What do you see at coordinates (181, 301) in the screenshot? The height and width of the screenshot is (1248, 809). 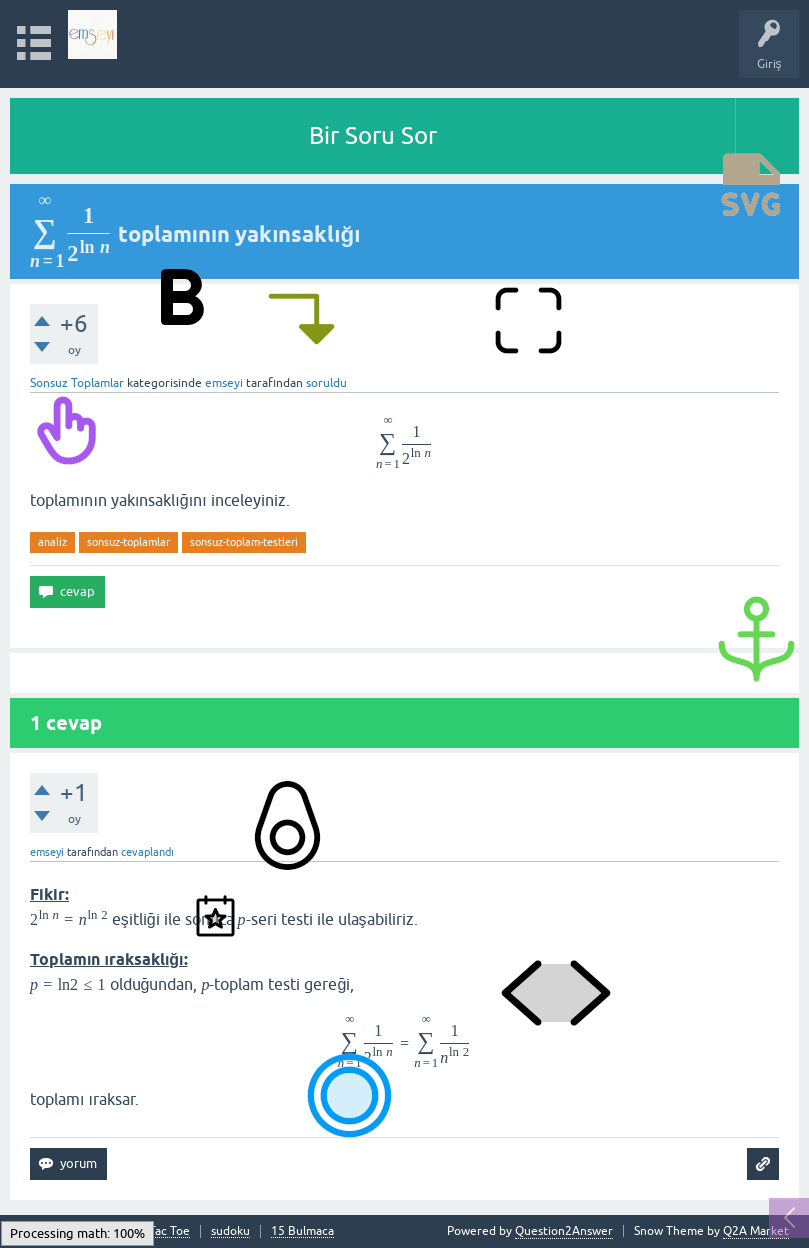 I see `apply bold formatting to selected text` at bounding box center [181, 301].